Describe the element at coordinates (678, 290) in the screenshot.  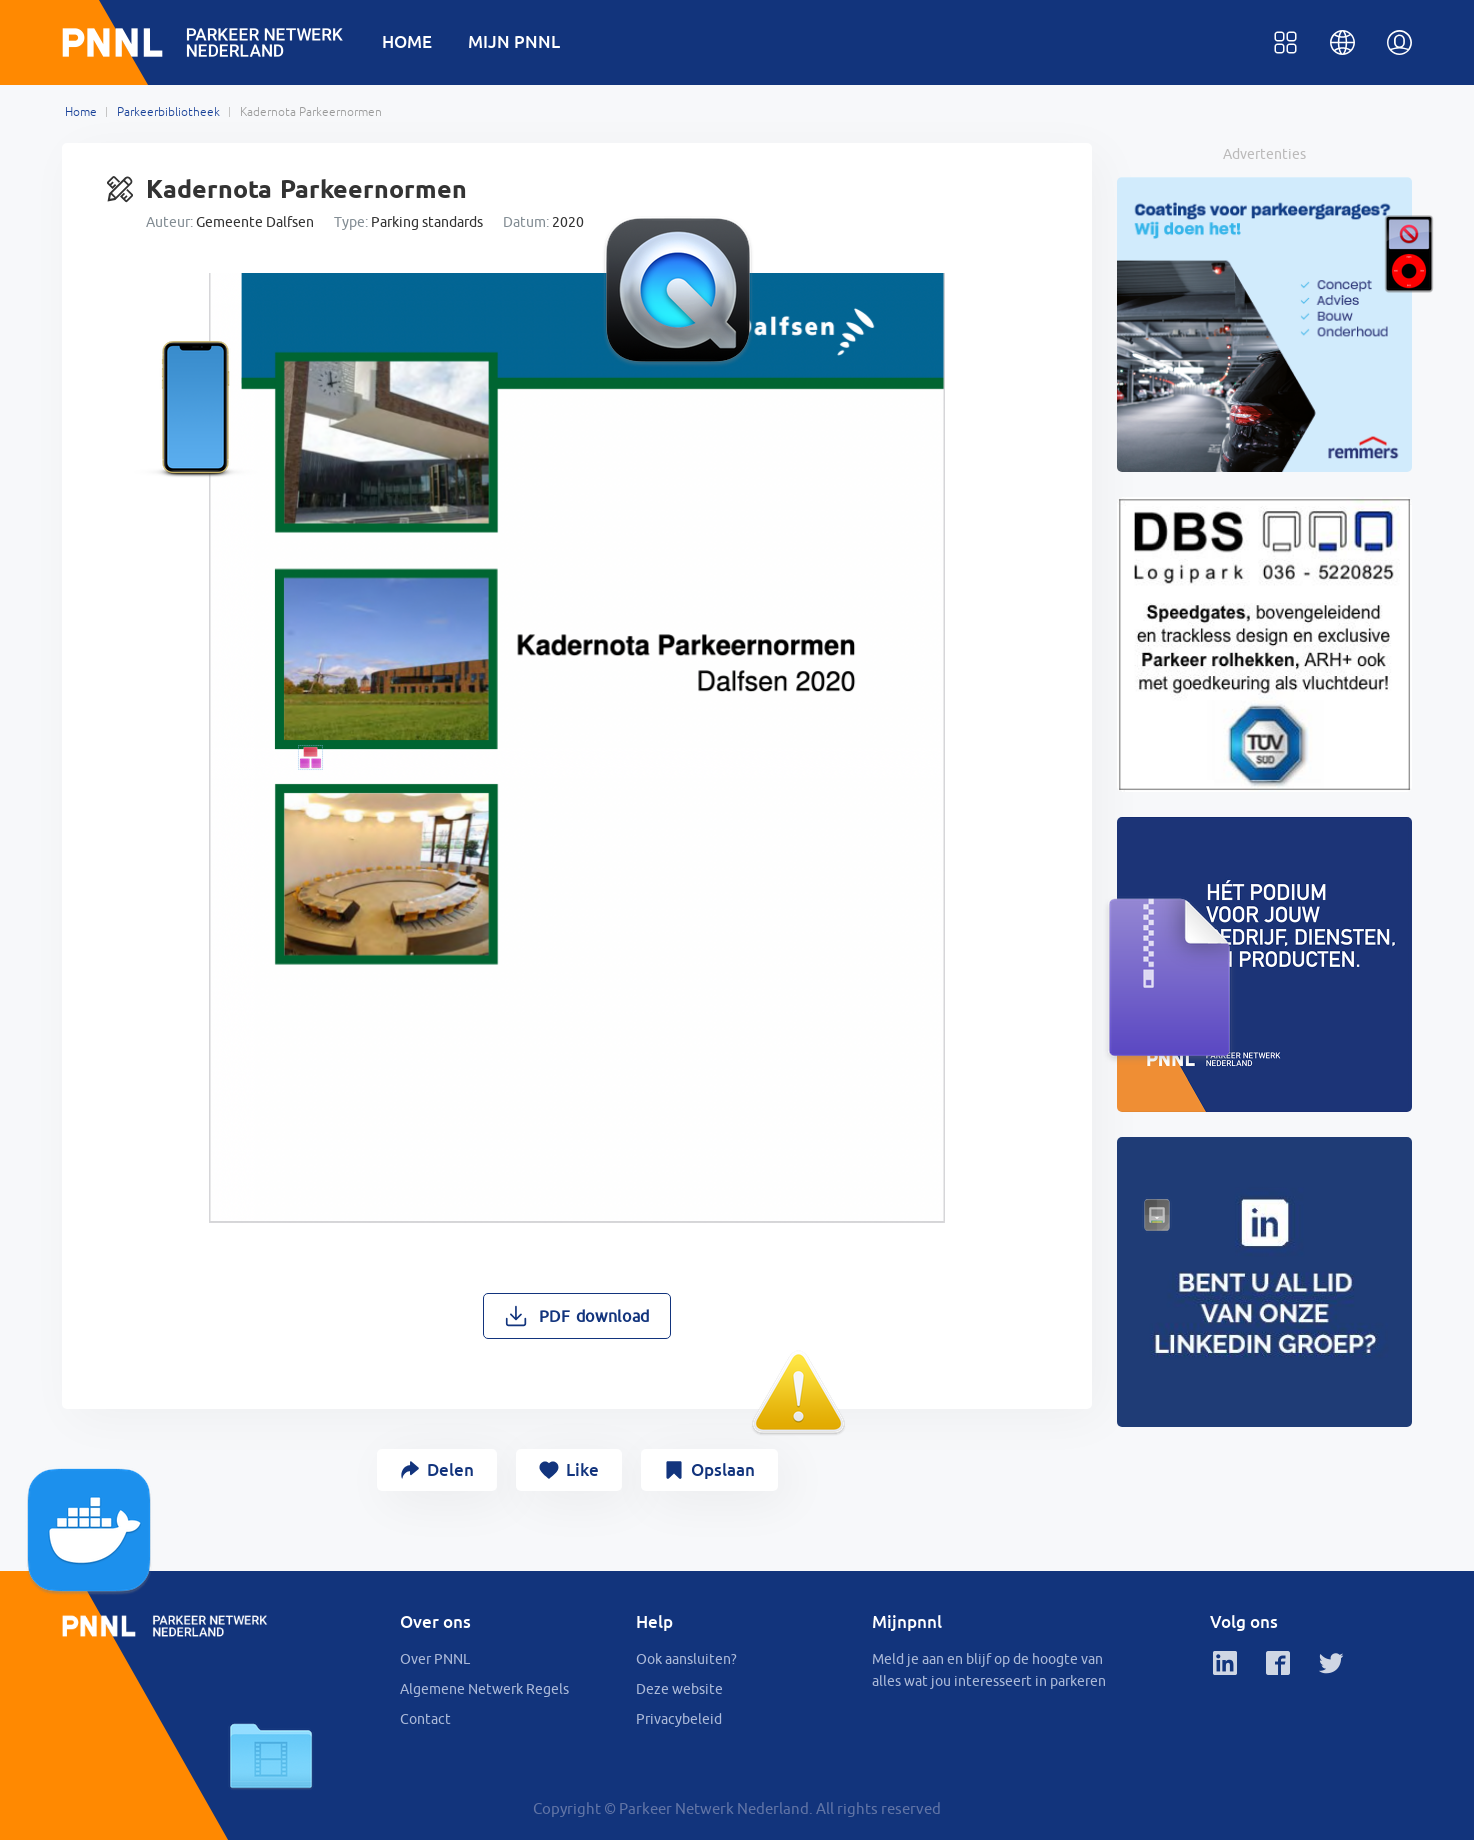
I see `open QuickTime Player to watch videos` at that location.